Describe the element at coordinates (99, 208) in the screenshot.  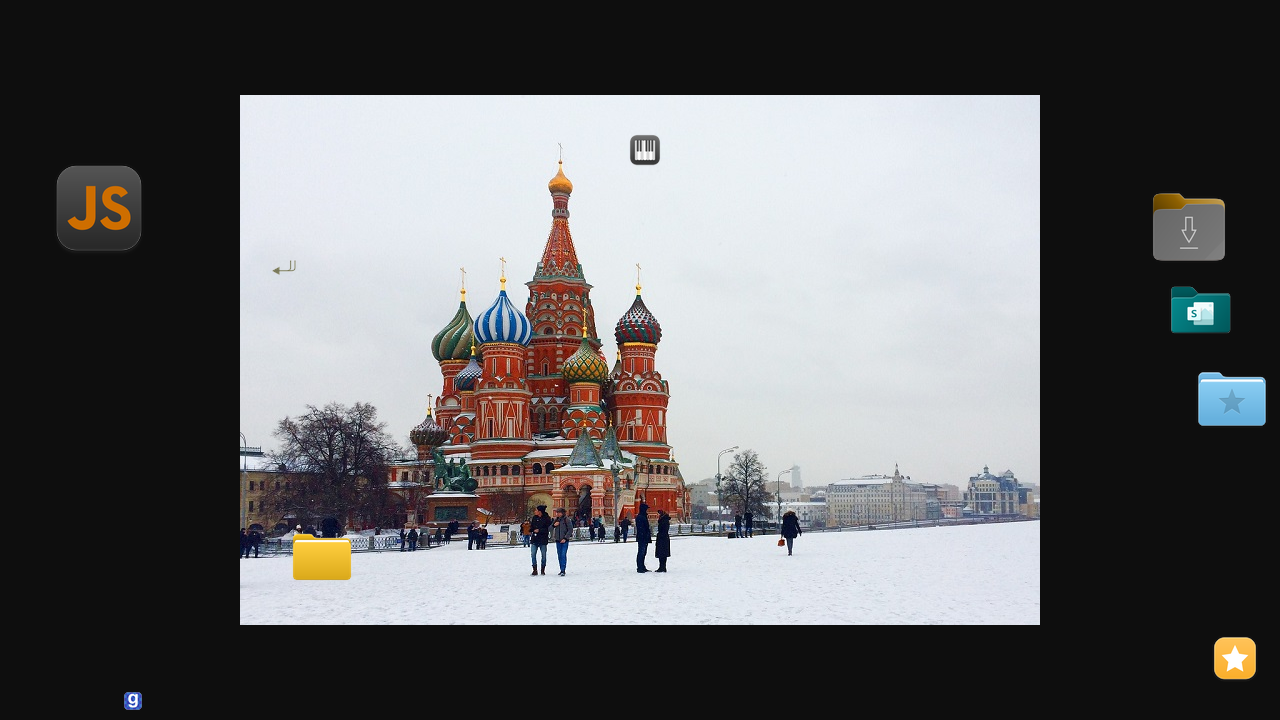
I see `open javascript testing application` at that location.